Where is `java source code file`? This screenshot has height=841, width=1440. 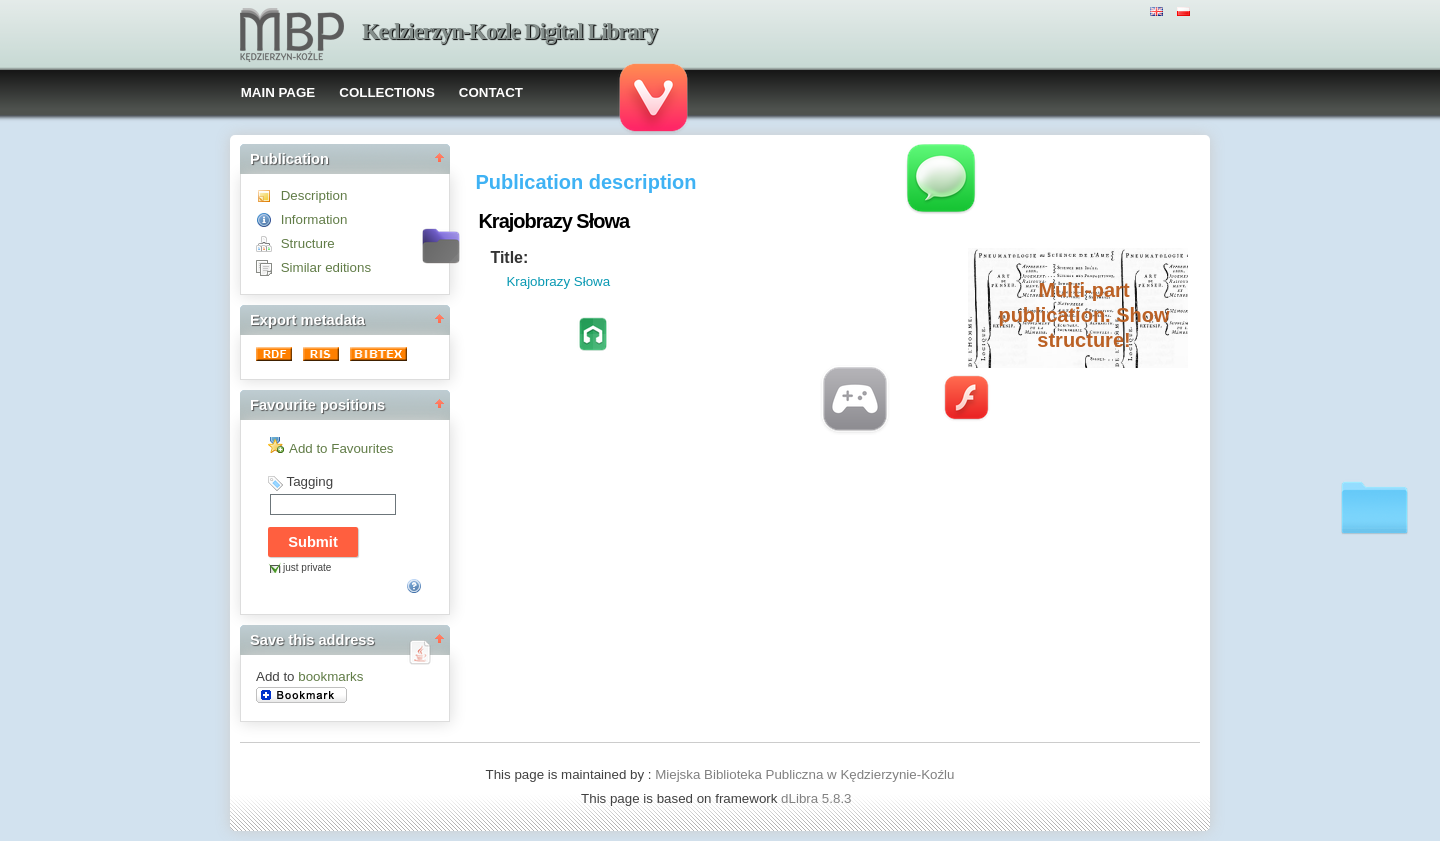 java source code file is located at coordinates (420, 652).